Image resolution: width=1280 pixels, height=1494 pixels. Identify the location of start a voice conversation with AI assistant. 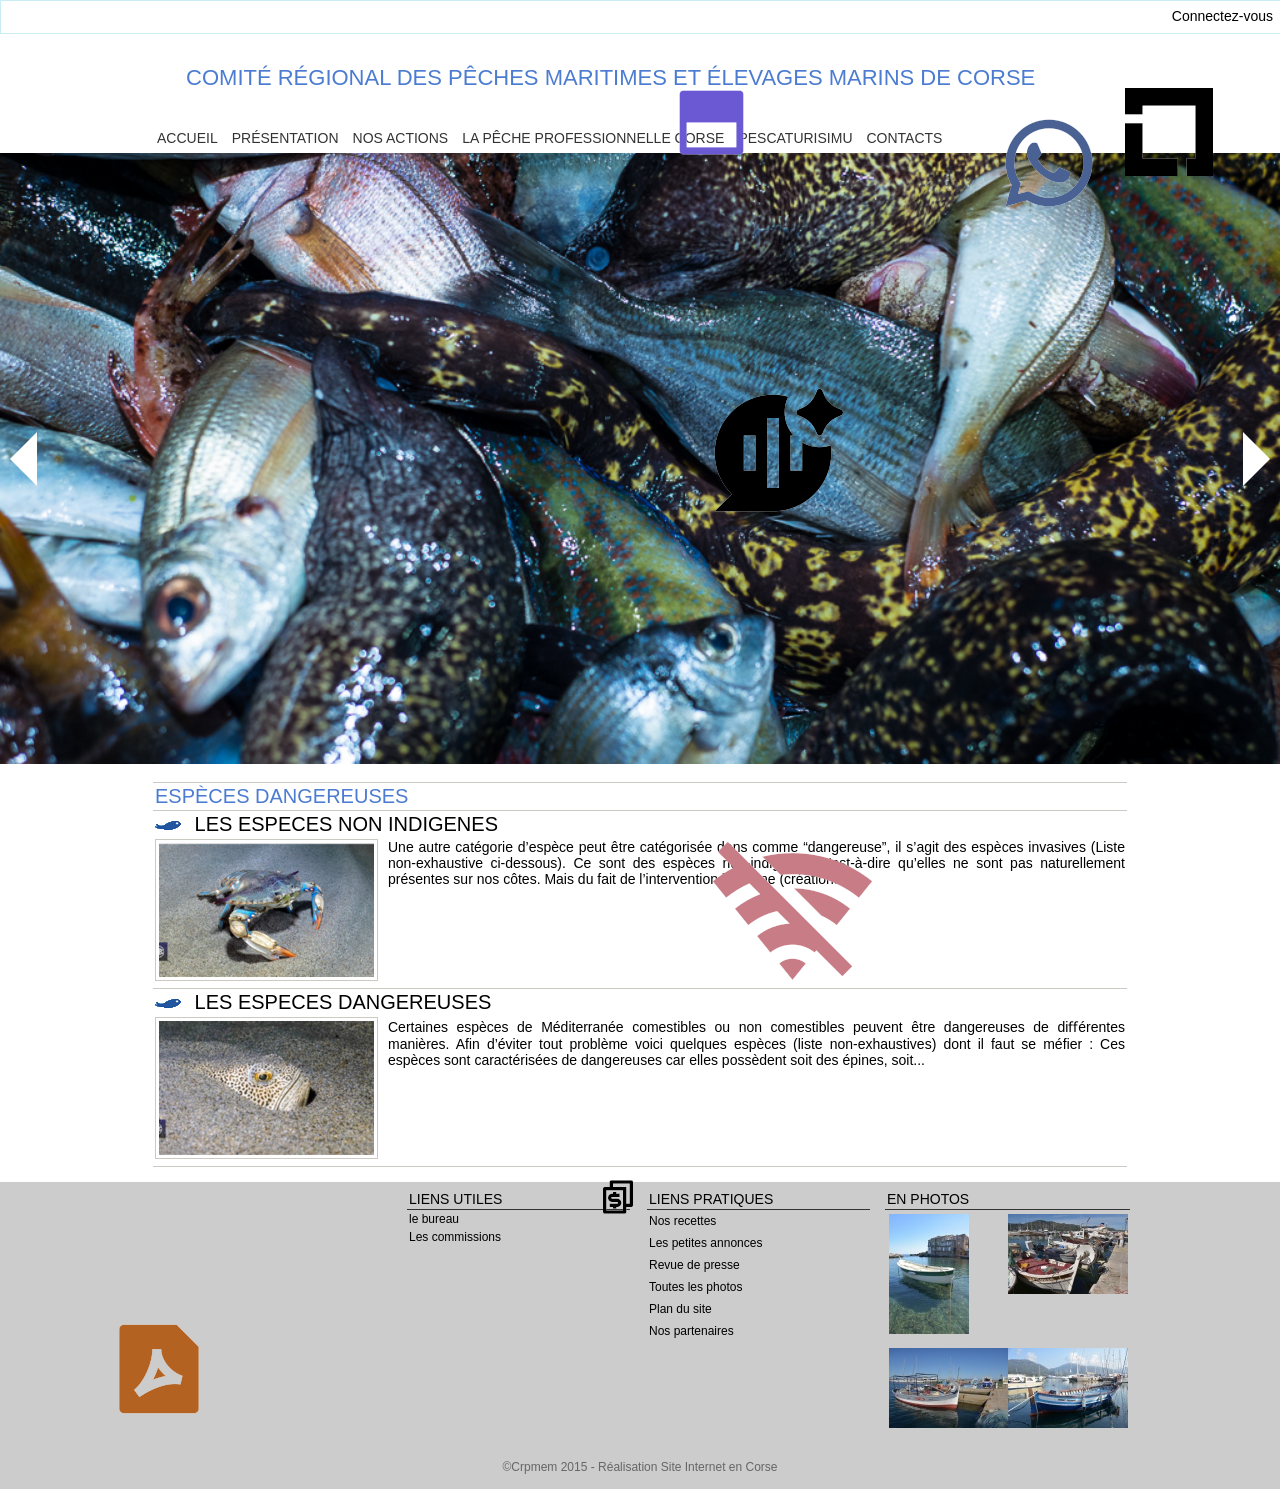
(773, 453).